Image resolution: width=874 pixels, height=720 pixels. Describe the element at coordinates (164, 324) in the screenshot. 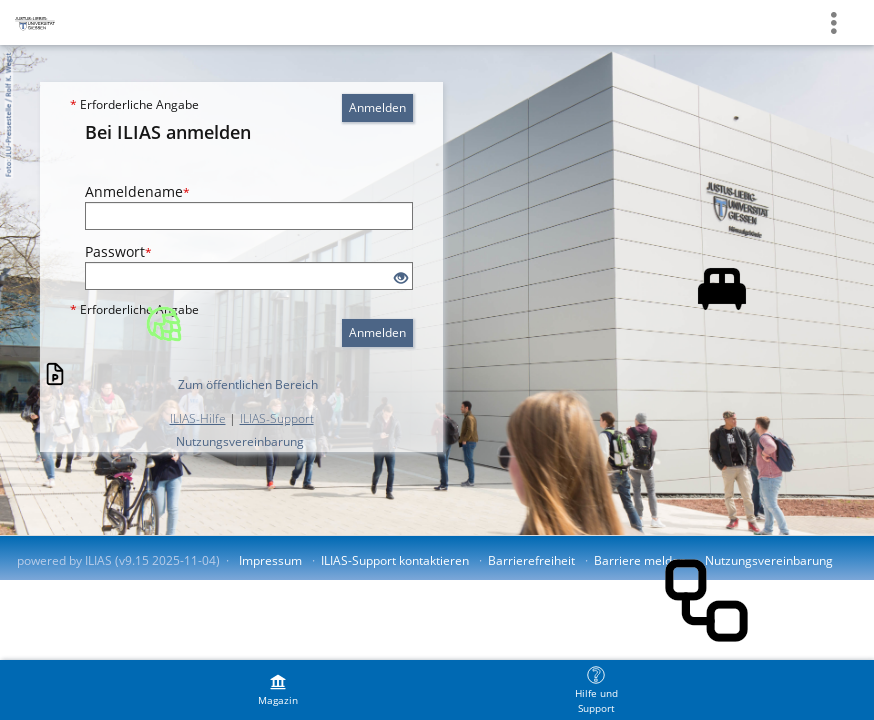

I see `browse or filter craft beer options` at that location.